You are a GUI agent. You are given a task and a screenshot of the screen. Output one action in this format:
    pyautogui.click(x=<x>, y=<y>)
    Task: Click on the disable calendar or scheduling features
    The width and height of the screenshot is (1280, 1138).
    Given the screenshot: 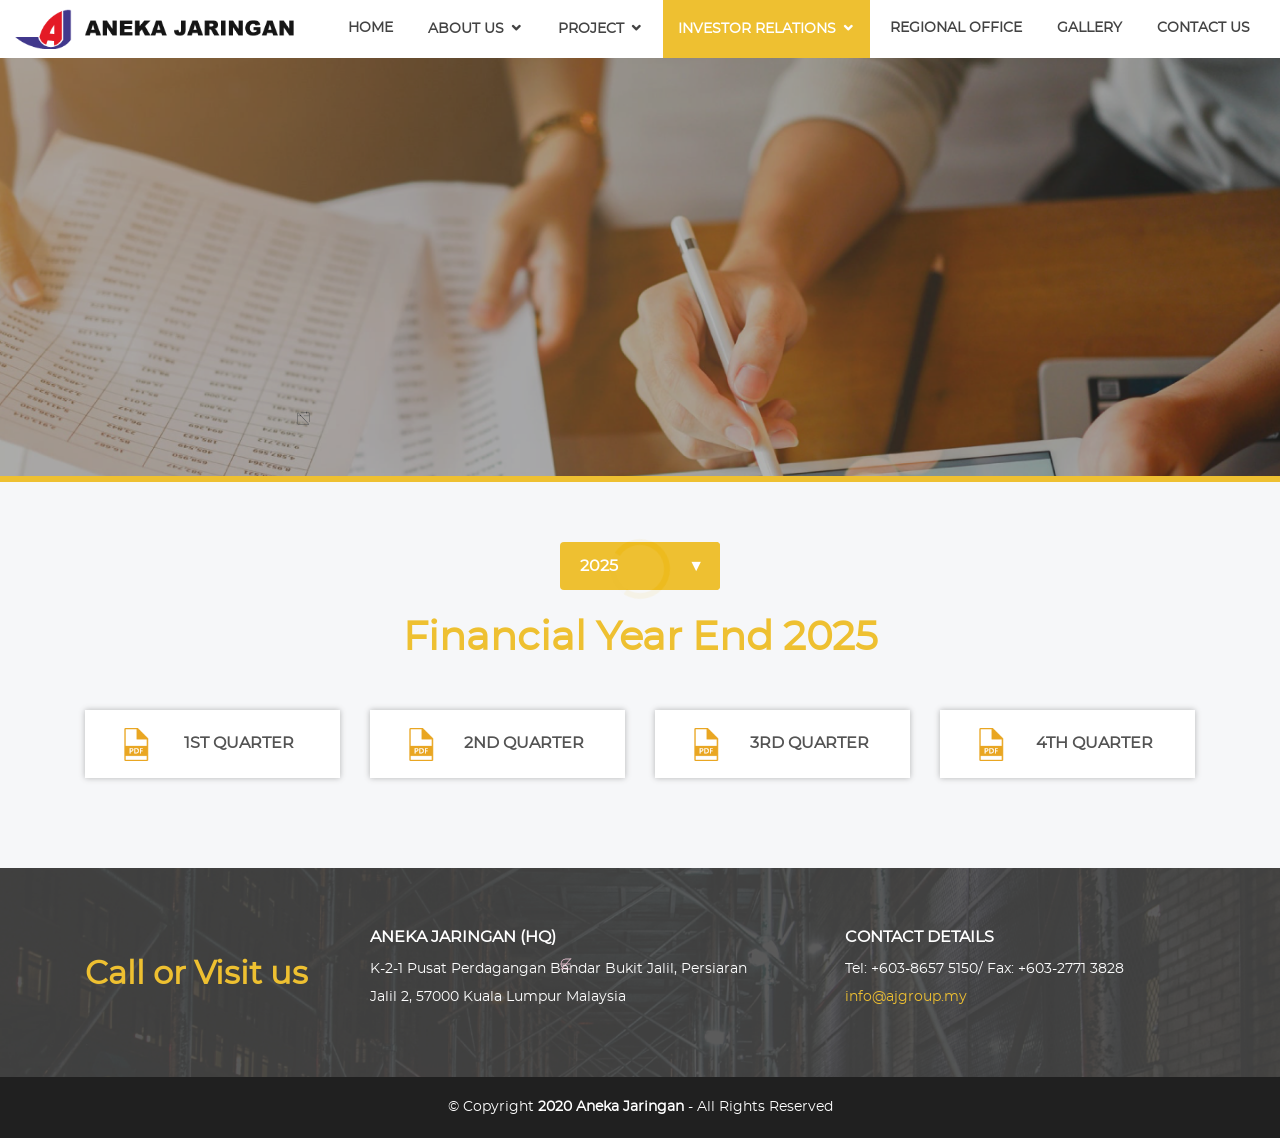 What is the action you would take?
    pyautogui.click(x=303, y=418)
    